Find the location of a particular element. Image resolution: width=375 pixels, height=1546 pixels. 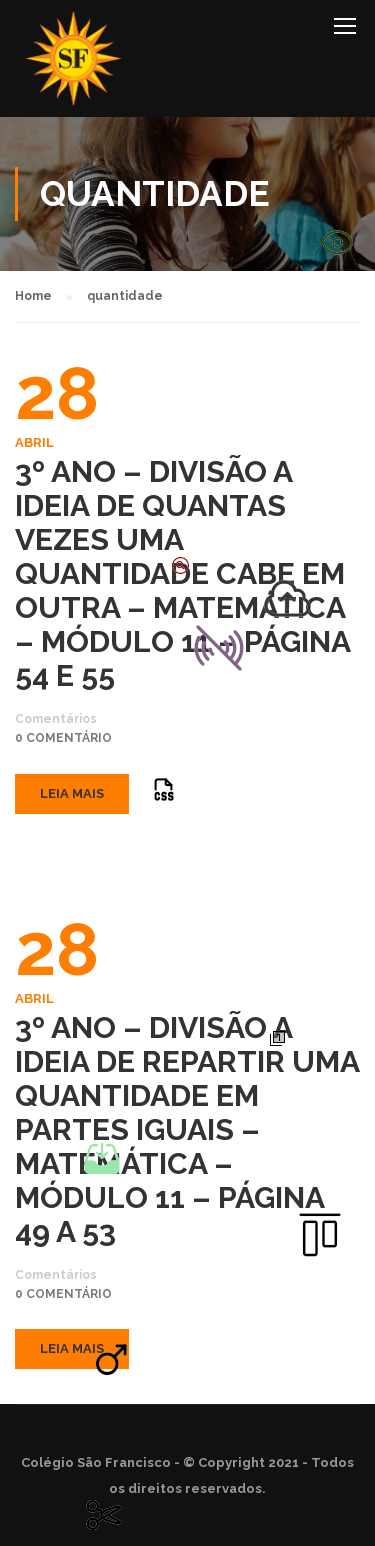

cut selected content is located at coordinates (104, 1515).